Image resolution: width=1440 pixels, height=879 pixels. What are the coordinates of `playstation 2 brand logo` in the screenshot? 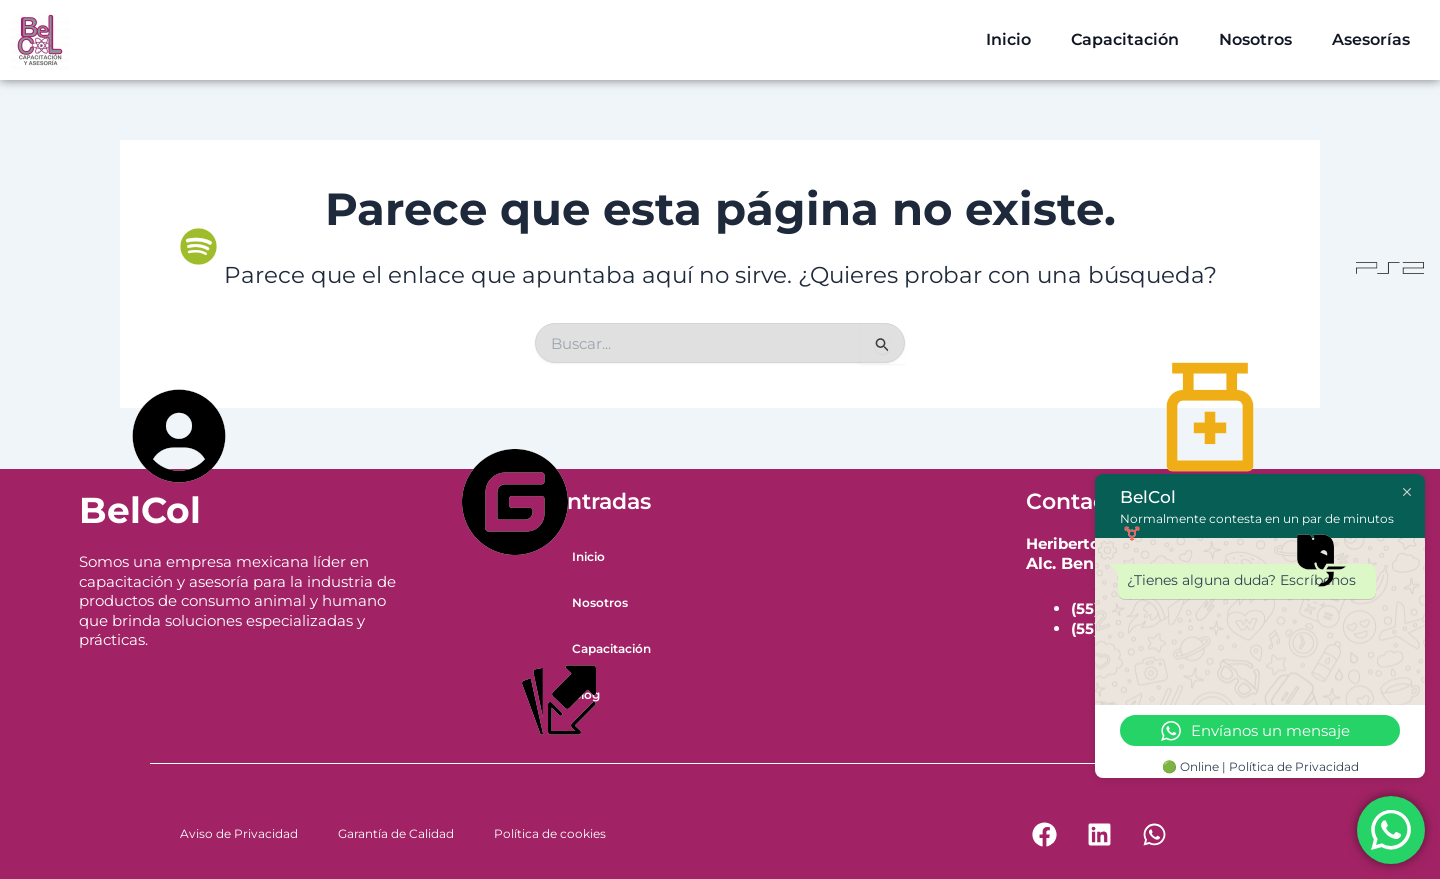 It's located at (1390, 268).